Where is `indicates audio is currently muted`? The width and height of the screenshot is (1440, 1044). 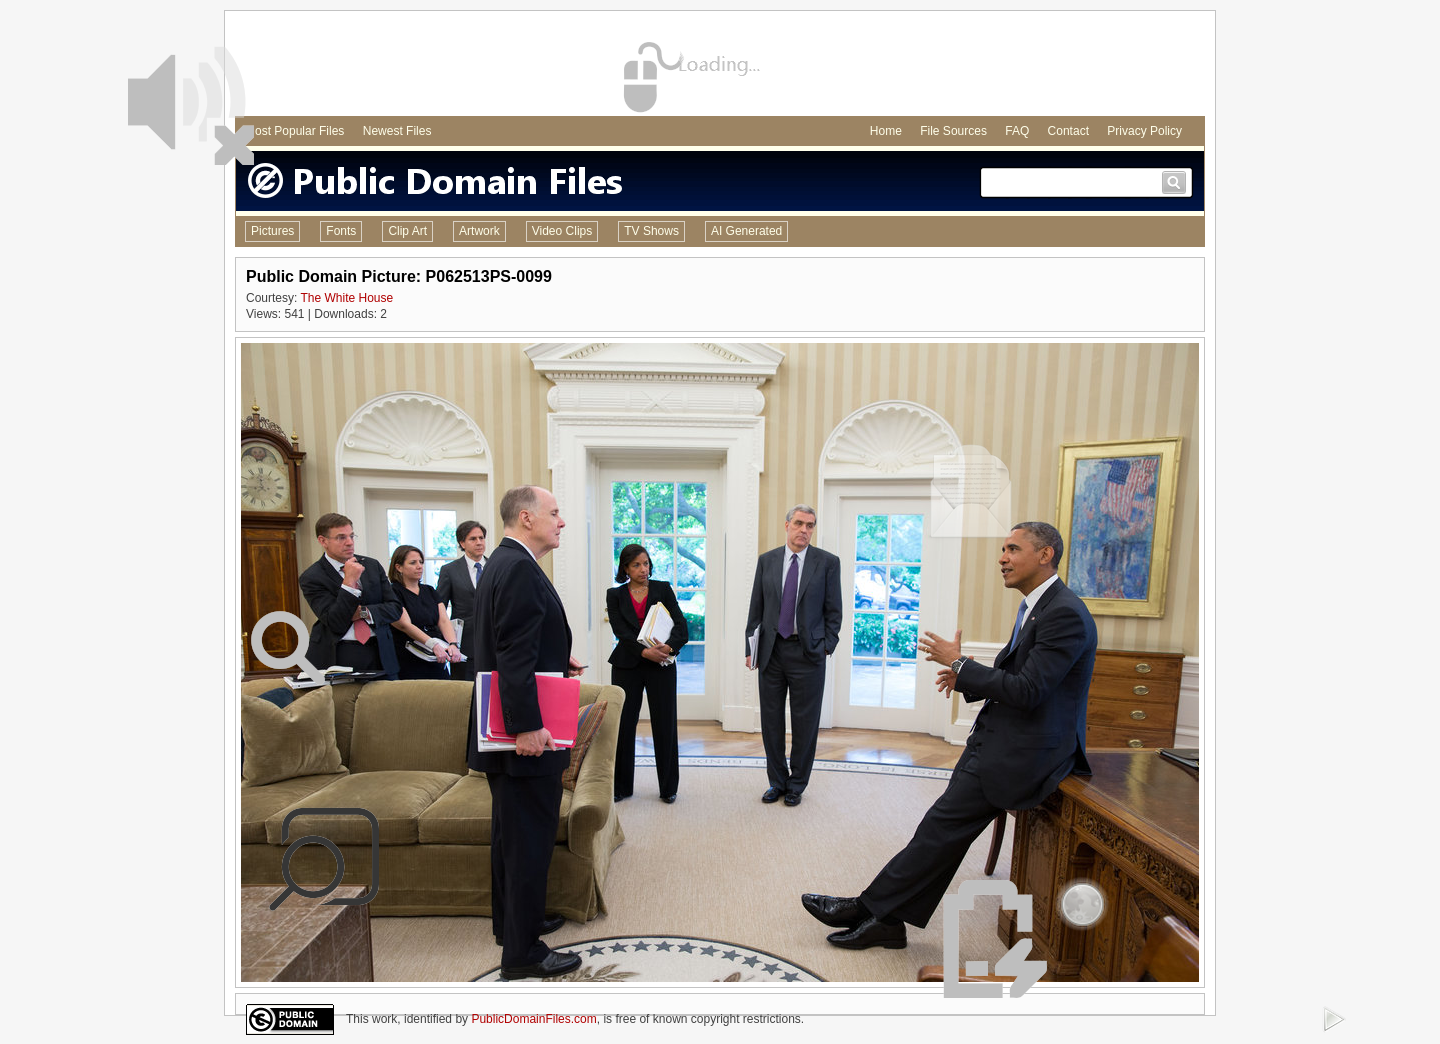
indicates audio is currently muted is located at coordinates (191, 102).